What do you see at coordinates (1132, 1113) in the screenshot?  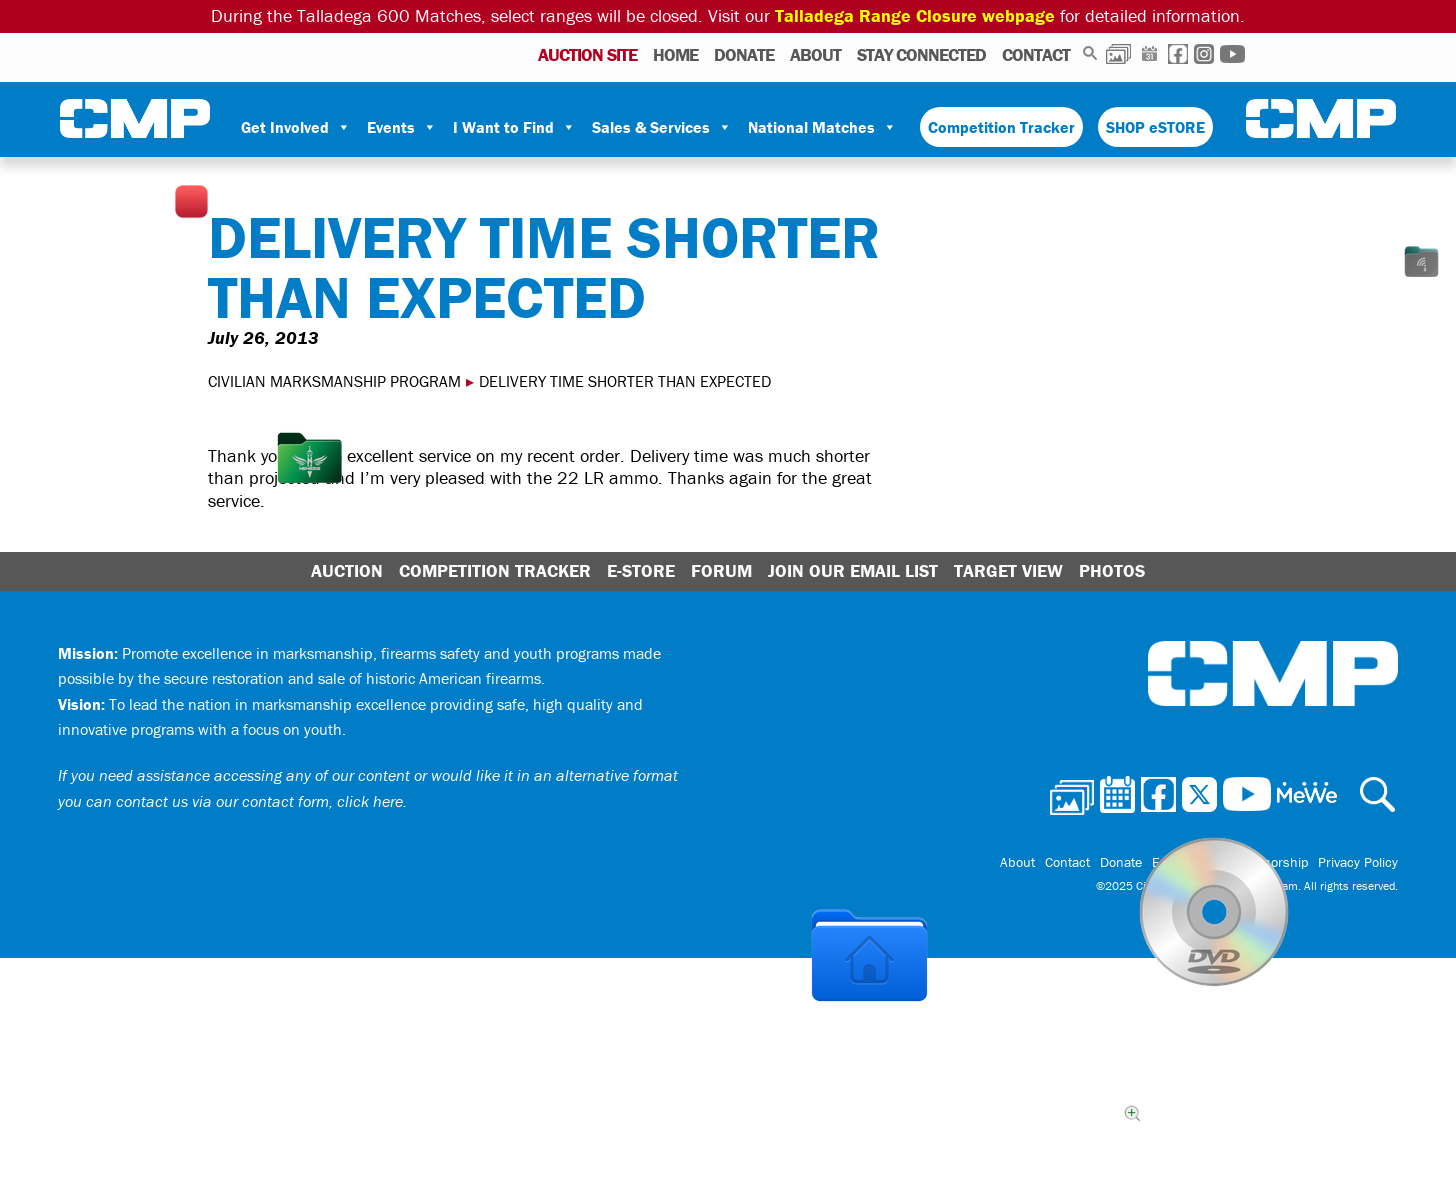 I see `zoom in on content or image` at bounding box center [1132, 1113].